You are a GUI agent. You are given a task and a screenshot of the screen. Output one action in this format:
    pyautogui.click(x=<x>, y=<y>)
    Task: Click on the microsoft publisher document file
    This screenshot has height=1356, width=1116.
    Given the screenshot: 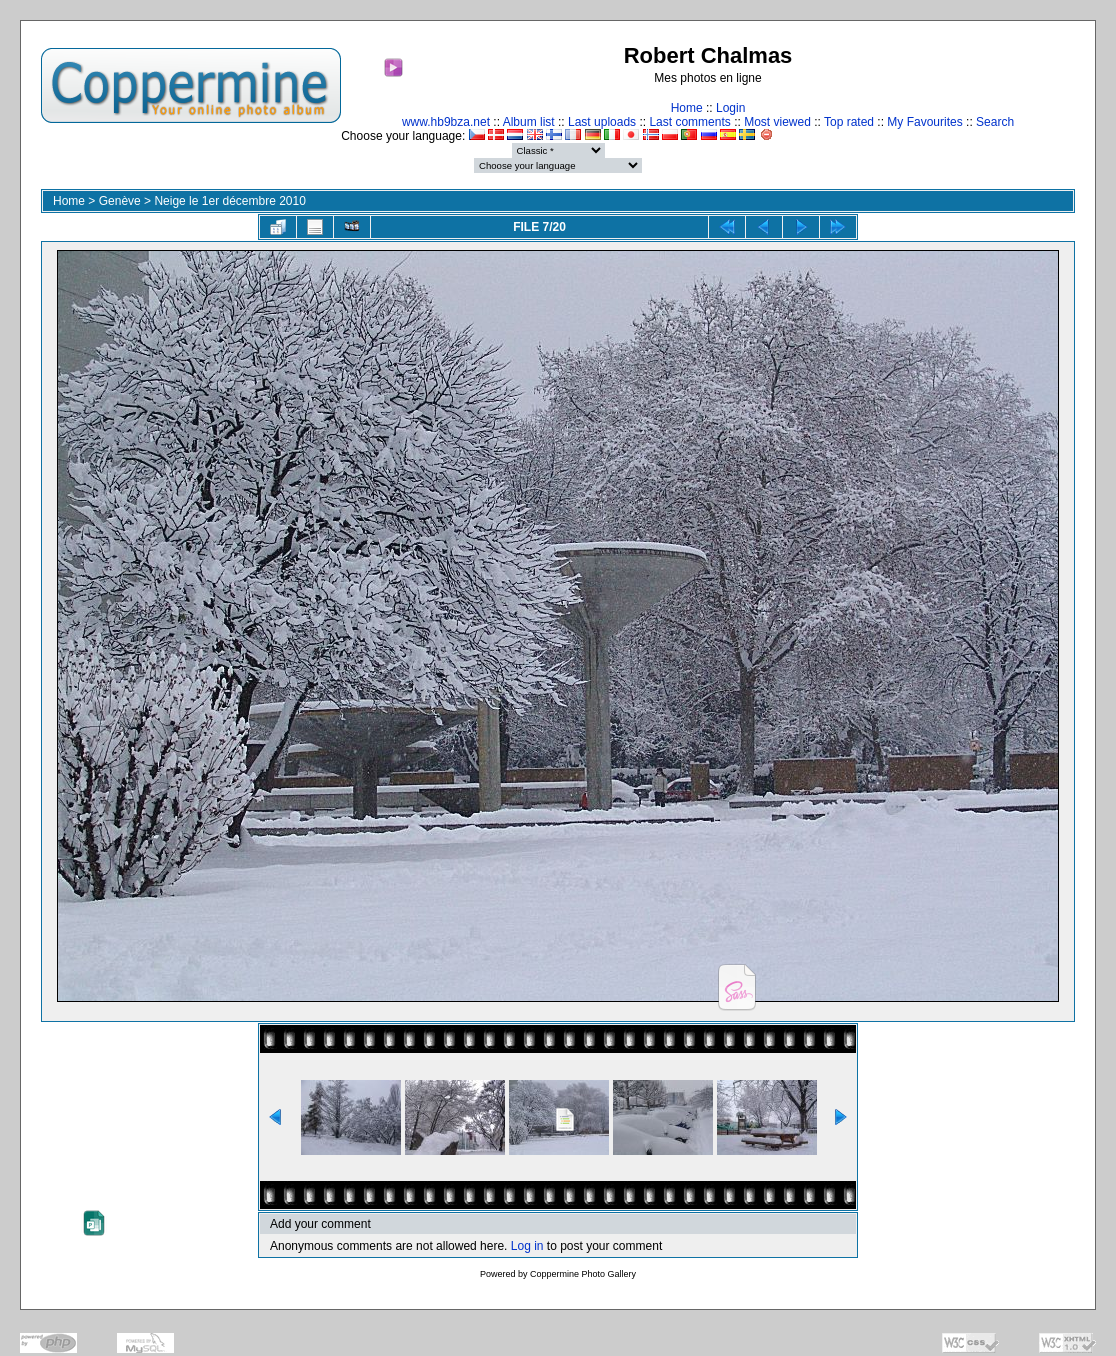 What is the action you would take?
    pyautogui.click(x=94, y=1223)
    